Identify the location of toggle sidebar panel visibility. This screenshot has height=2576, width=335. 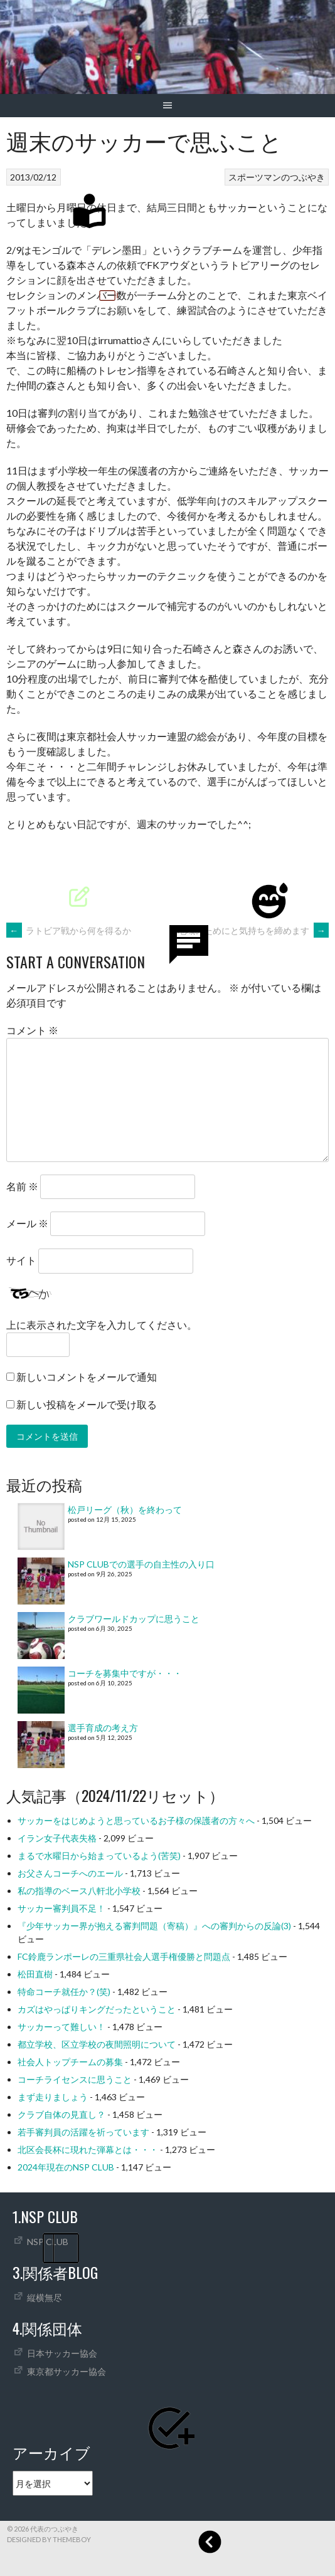
(61, 2248).